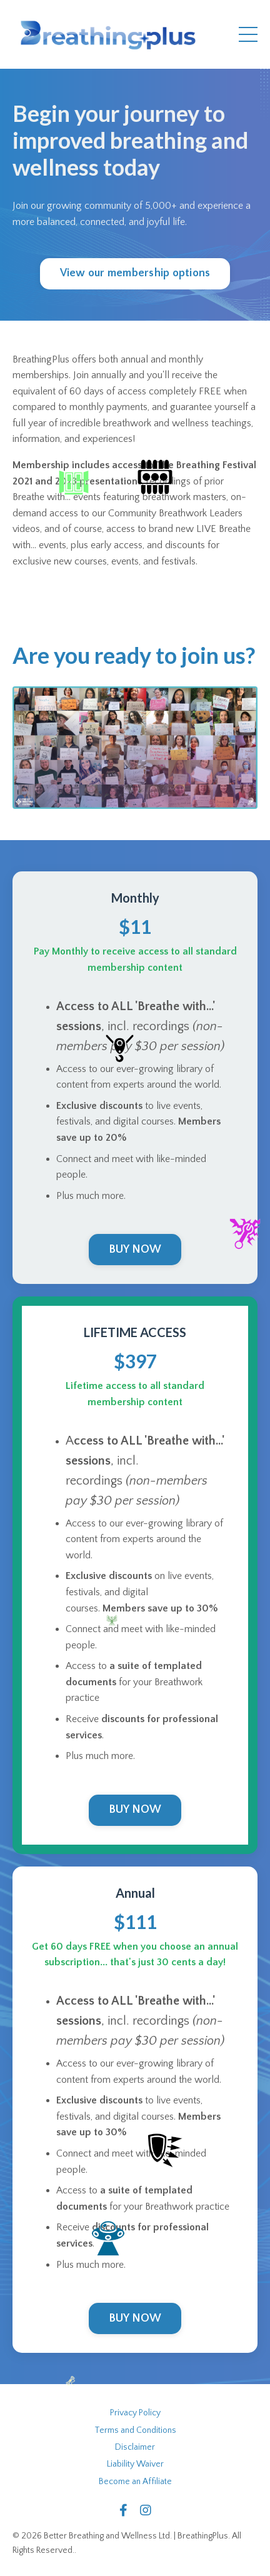 The height and width of the screenshot is (2576, 270). What do you see at coordinates (112, 1620) in the screenshot?
I see `select hawk or eagle team emblem` at bounding box center [112, 1620].